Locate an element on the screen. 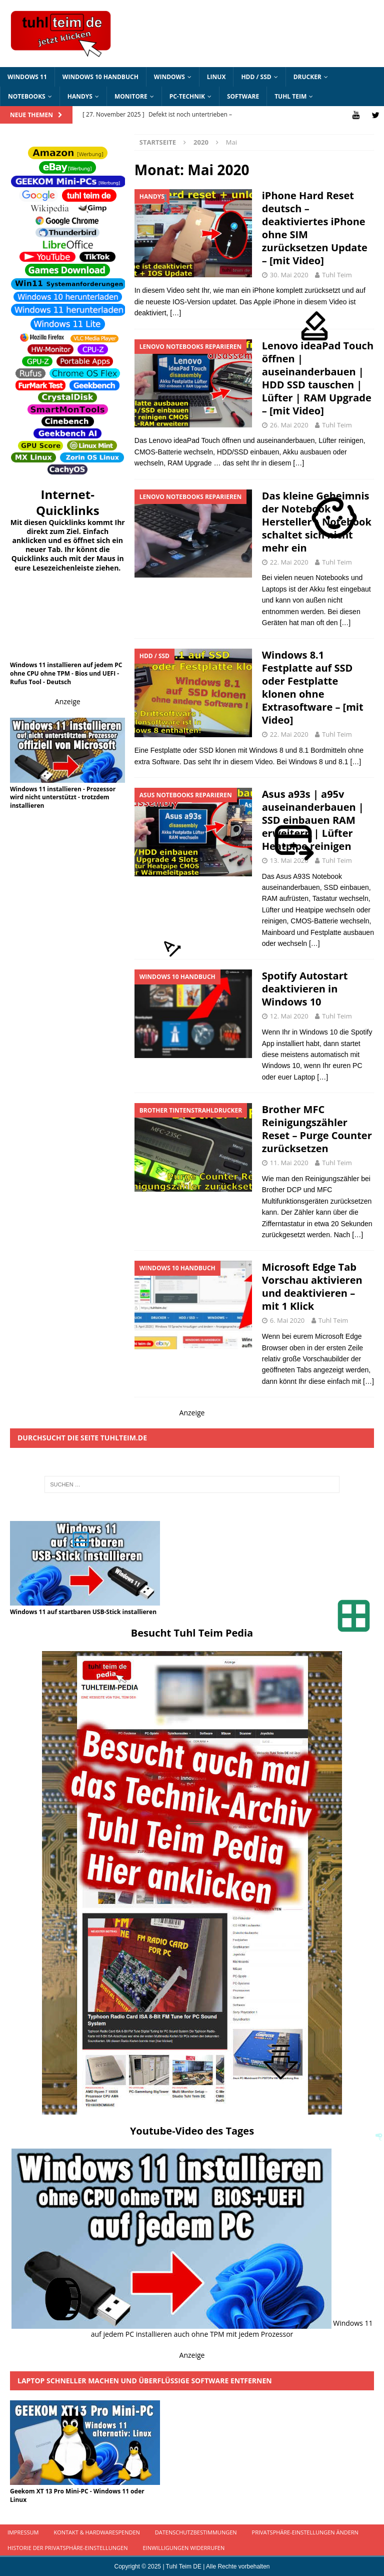 Image resolution: width=384 pixels, height=2576 pixels. rotate text at an upward angle is located at coordinates (172, 948).